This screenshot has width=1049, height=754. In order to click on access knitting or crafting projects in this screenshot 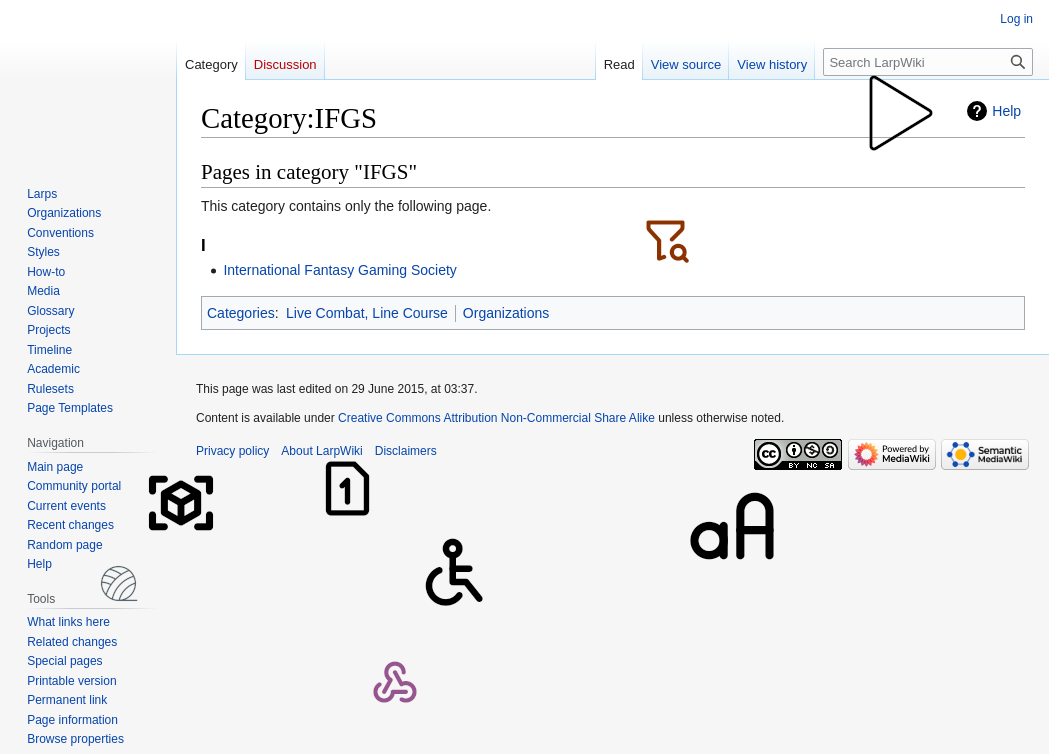, I will do `click(118, 583)`.